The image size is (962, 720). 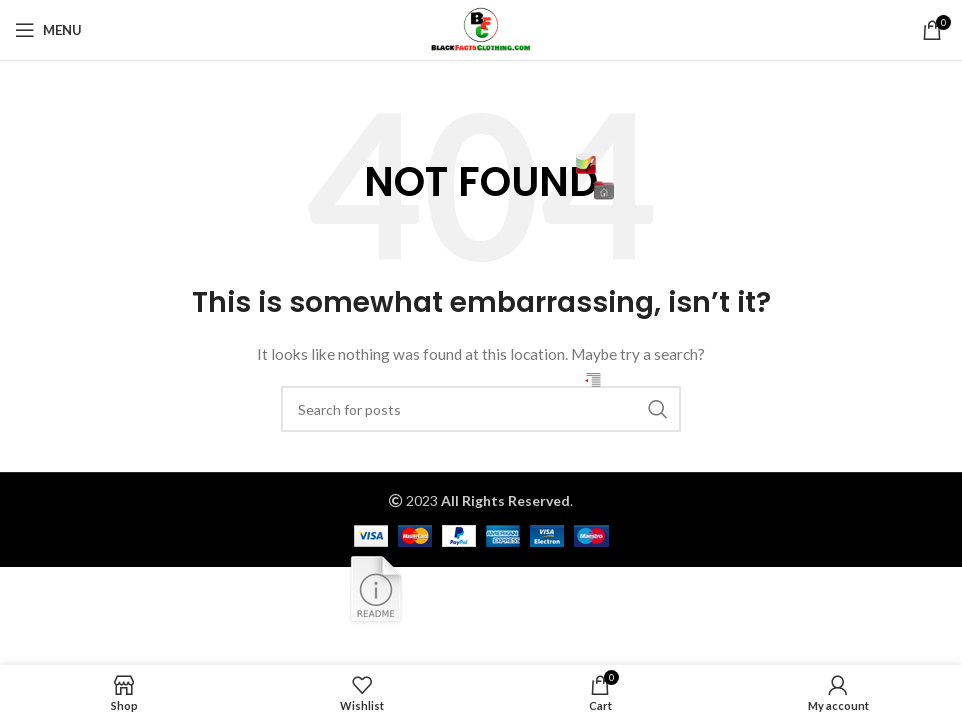 I want to click on access your home folder, so click(x=604, y=190).